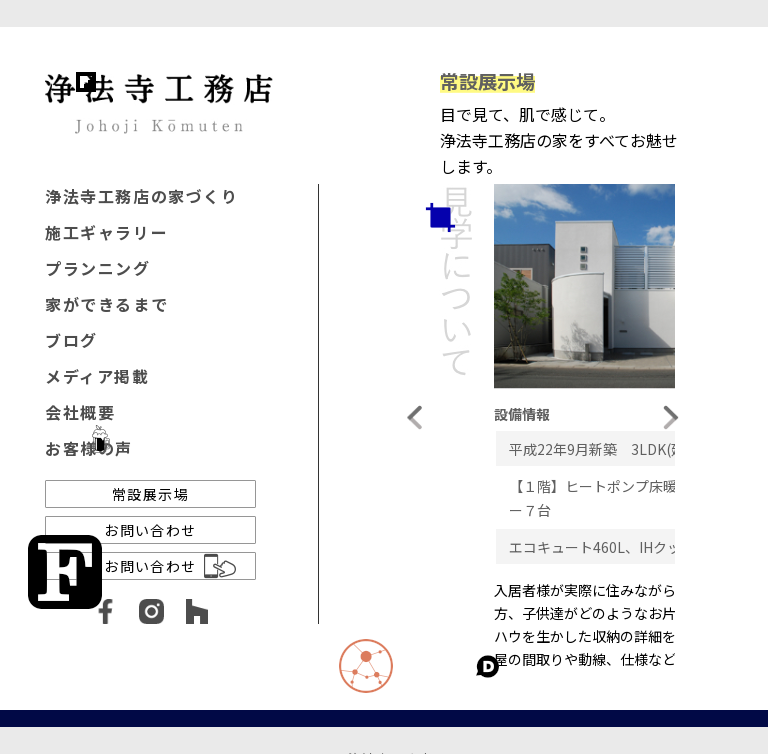  I want to click on fortran programming language logo, so click(65, 572).